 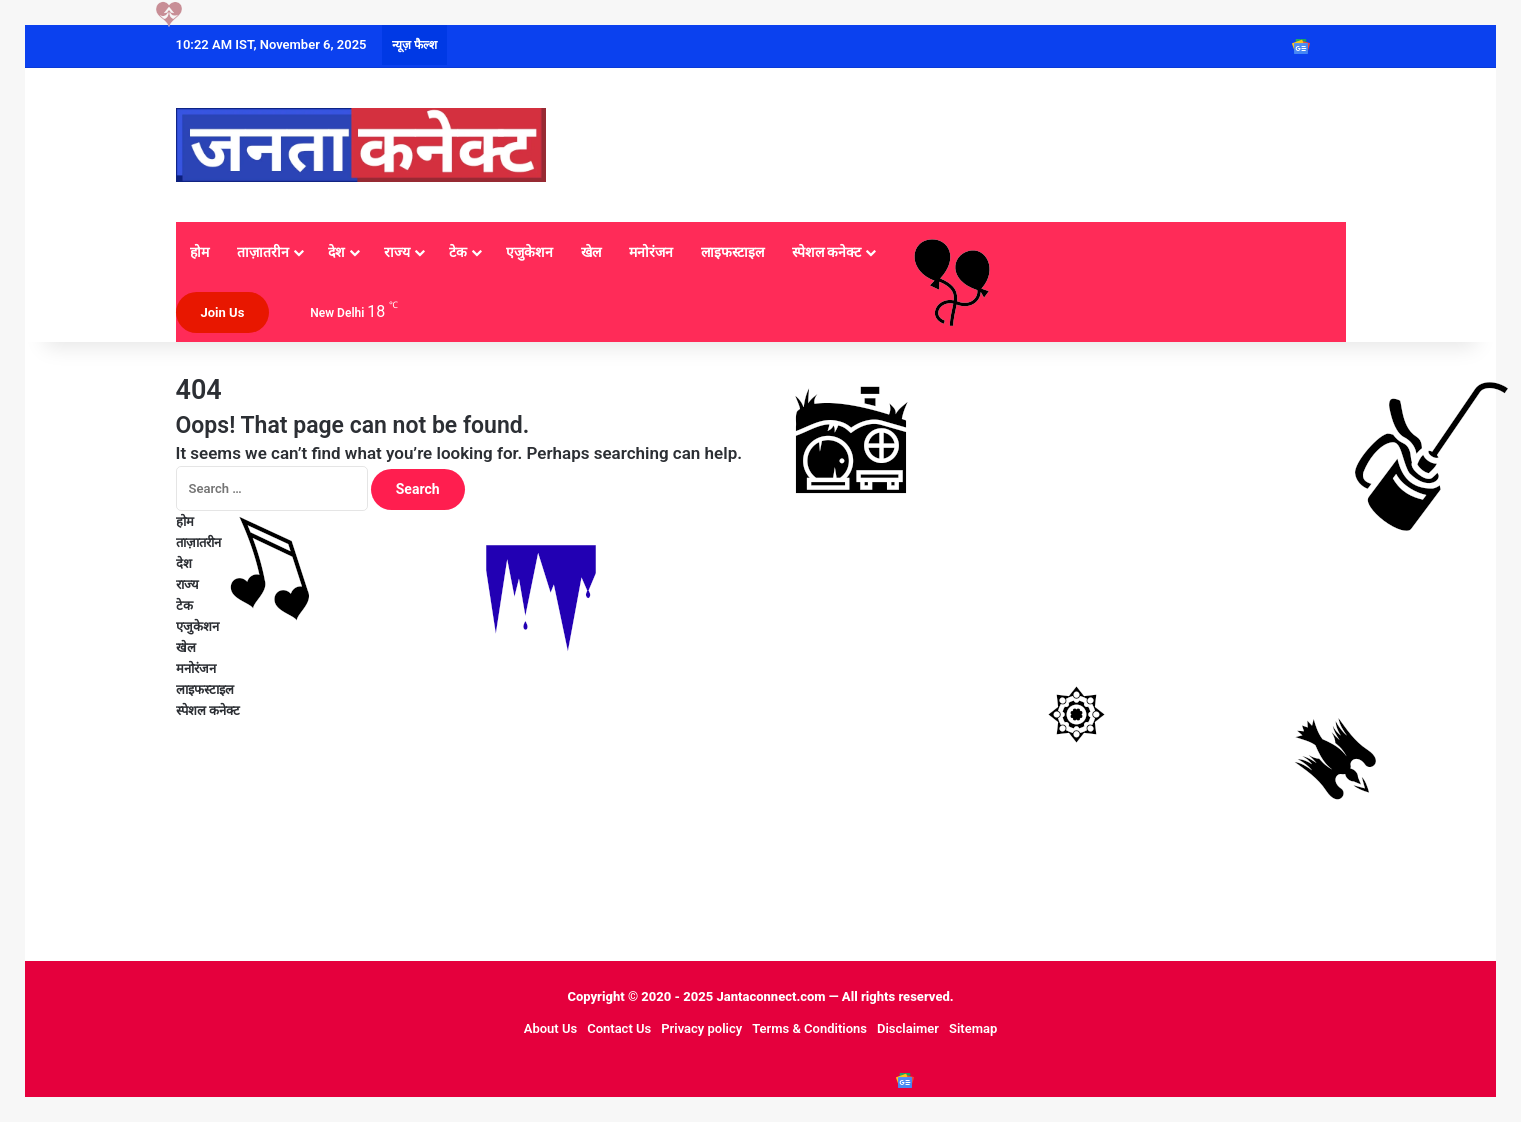 What do you see at coordinates (270, 568) in the screenshot?
I see `browse romantic or love-themed music` at bounding box center [270, 568].